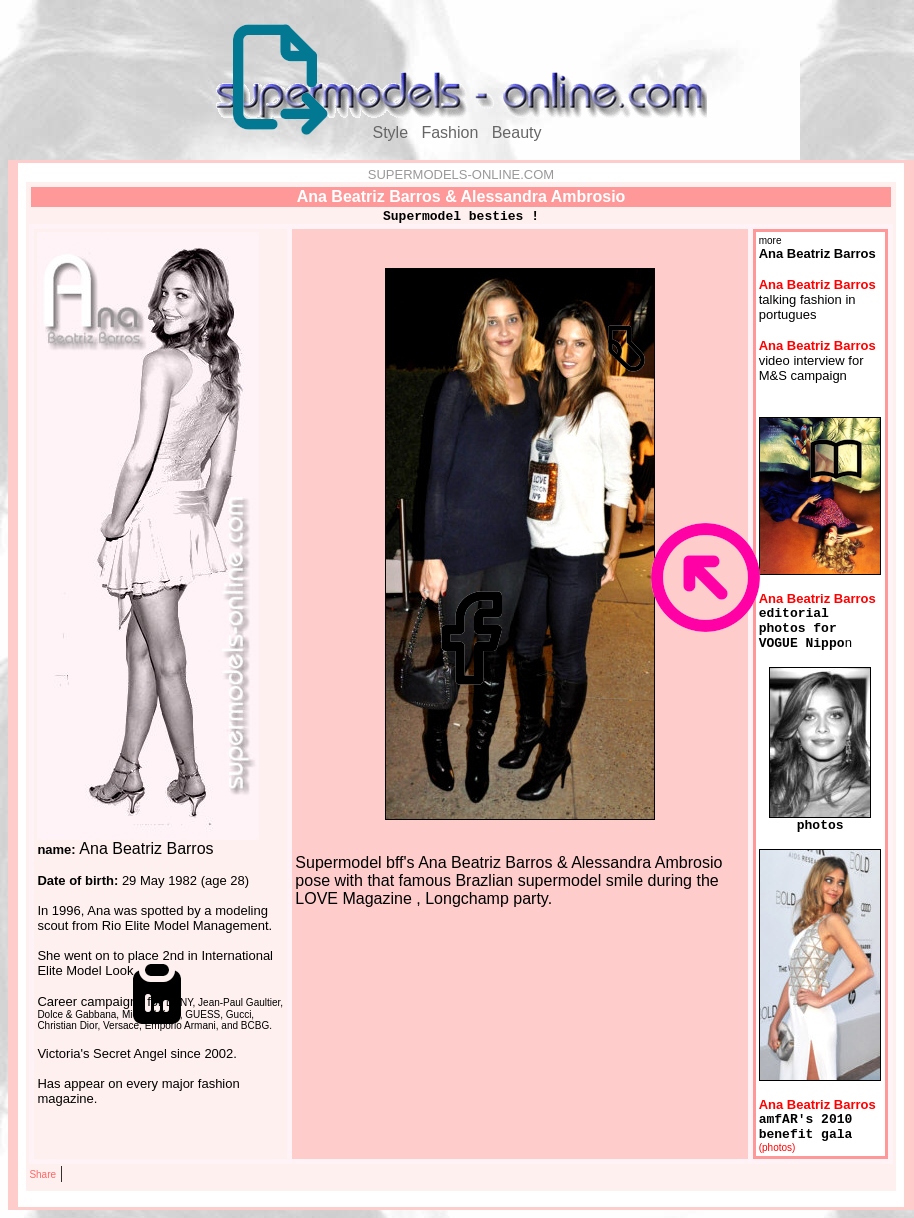 Image resolution: width=914 pixels, height=1218 pixels. Describe the element at coordinates (836, 457) in the screenshot. I see `import contacts from address book` at that location.